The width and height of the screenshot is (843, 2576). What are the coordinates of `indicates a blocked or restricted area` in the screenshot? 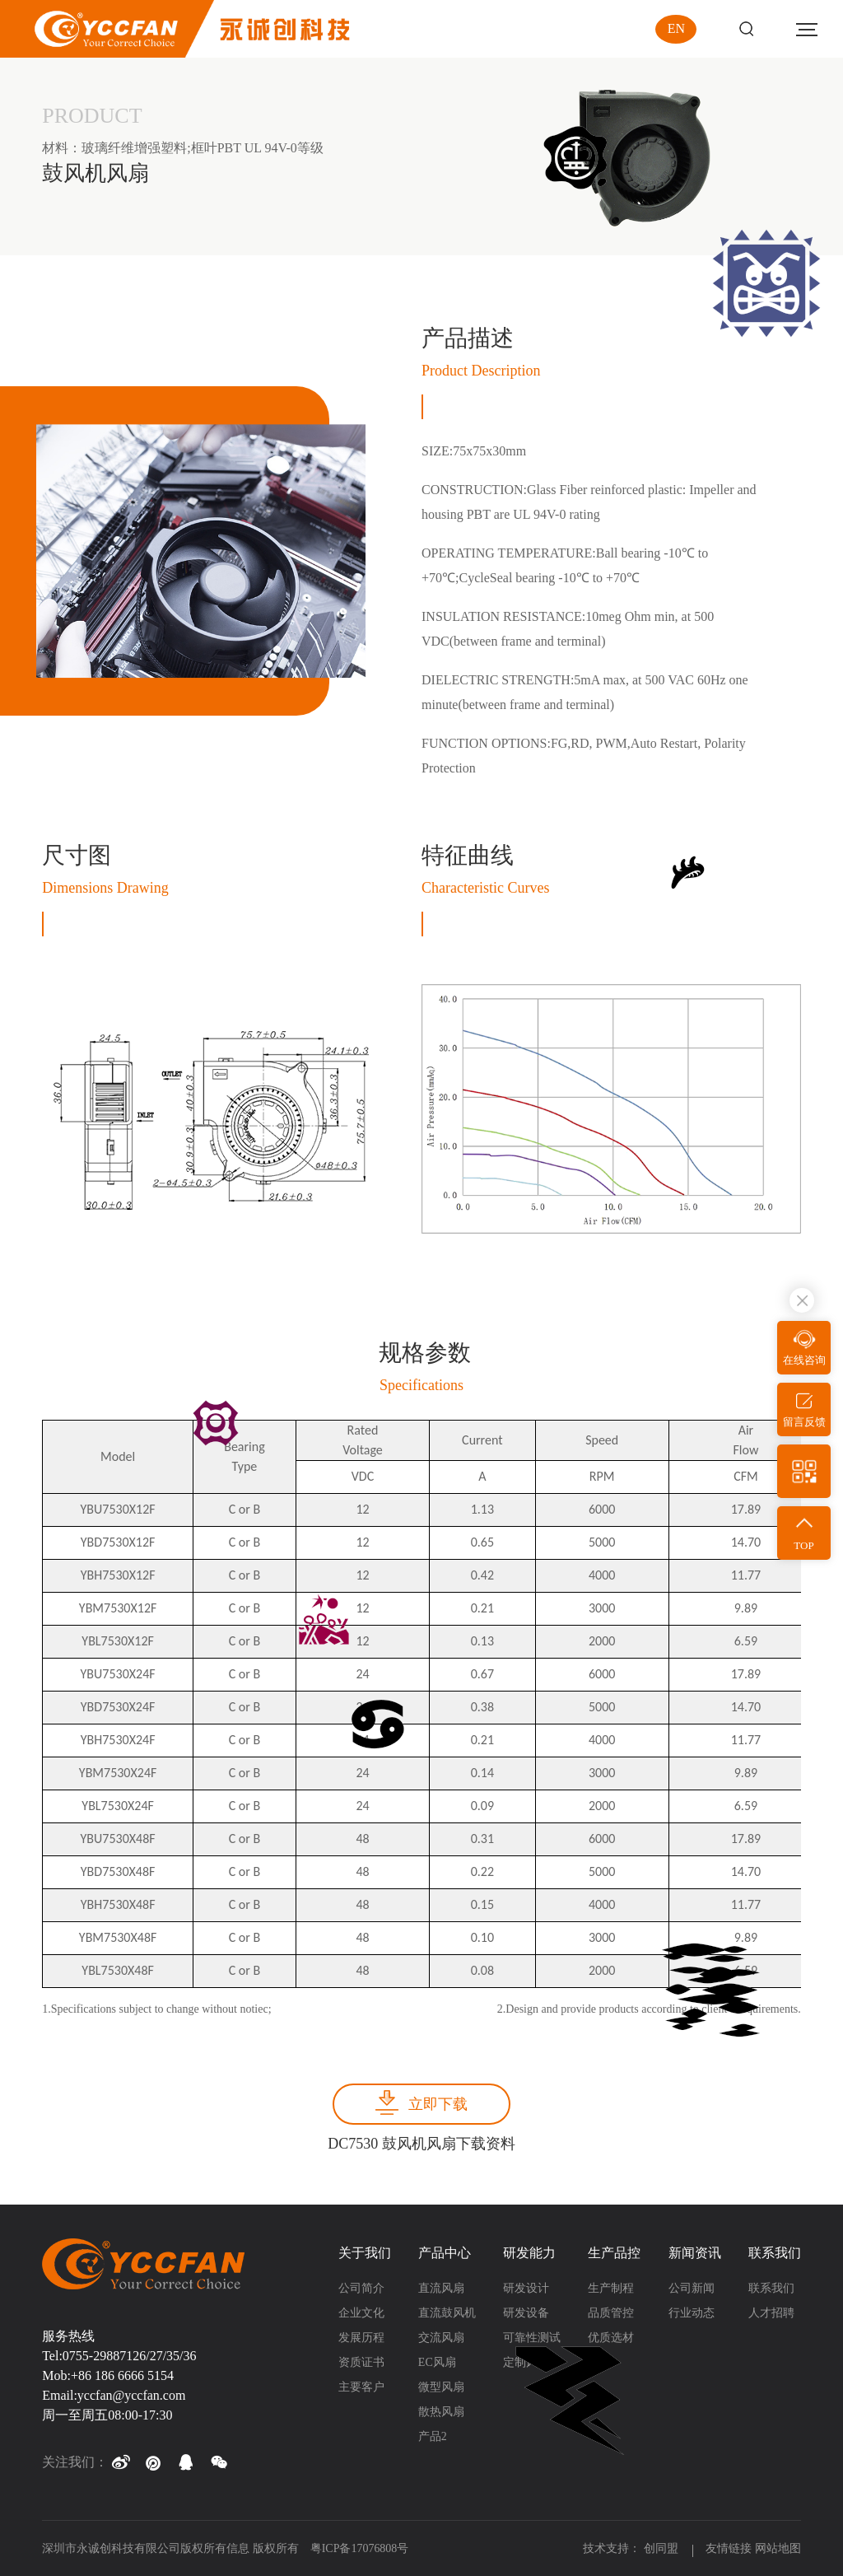 It's located at (324, 1619).